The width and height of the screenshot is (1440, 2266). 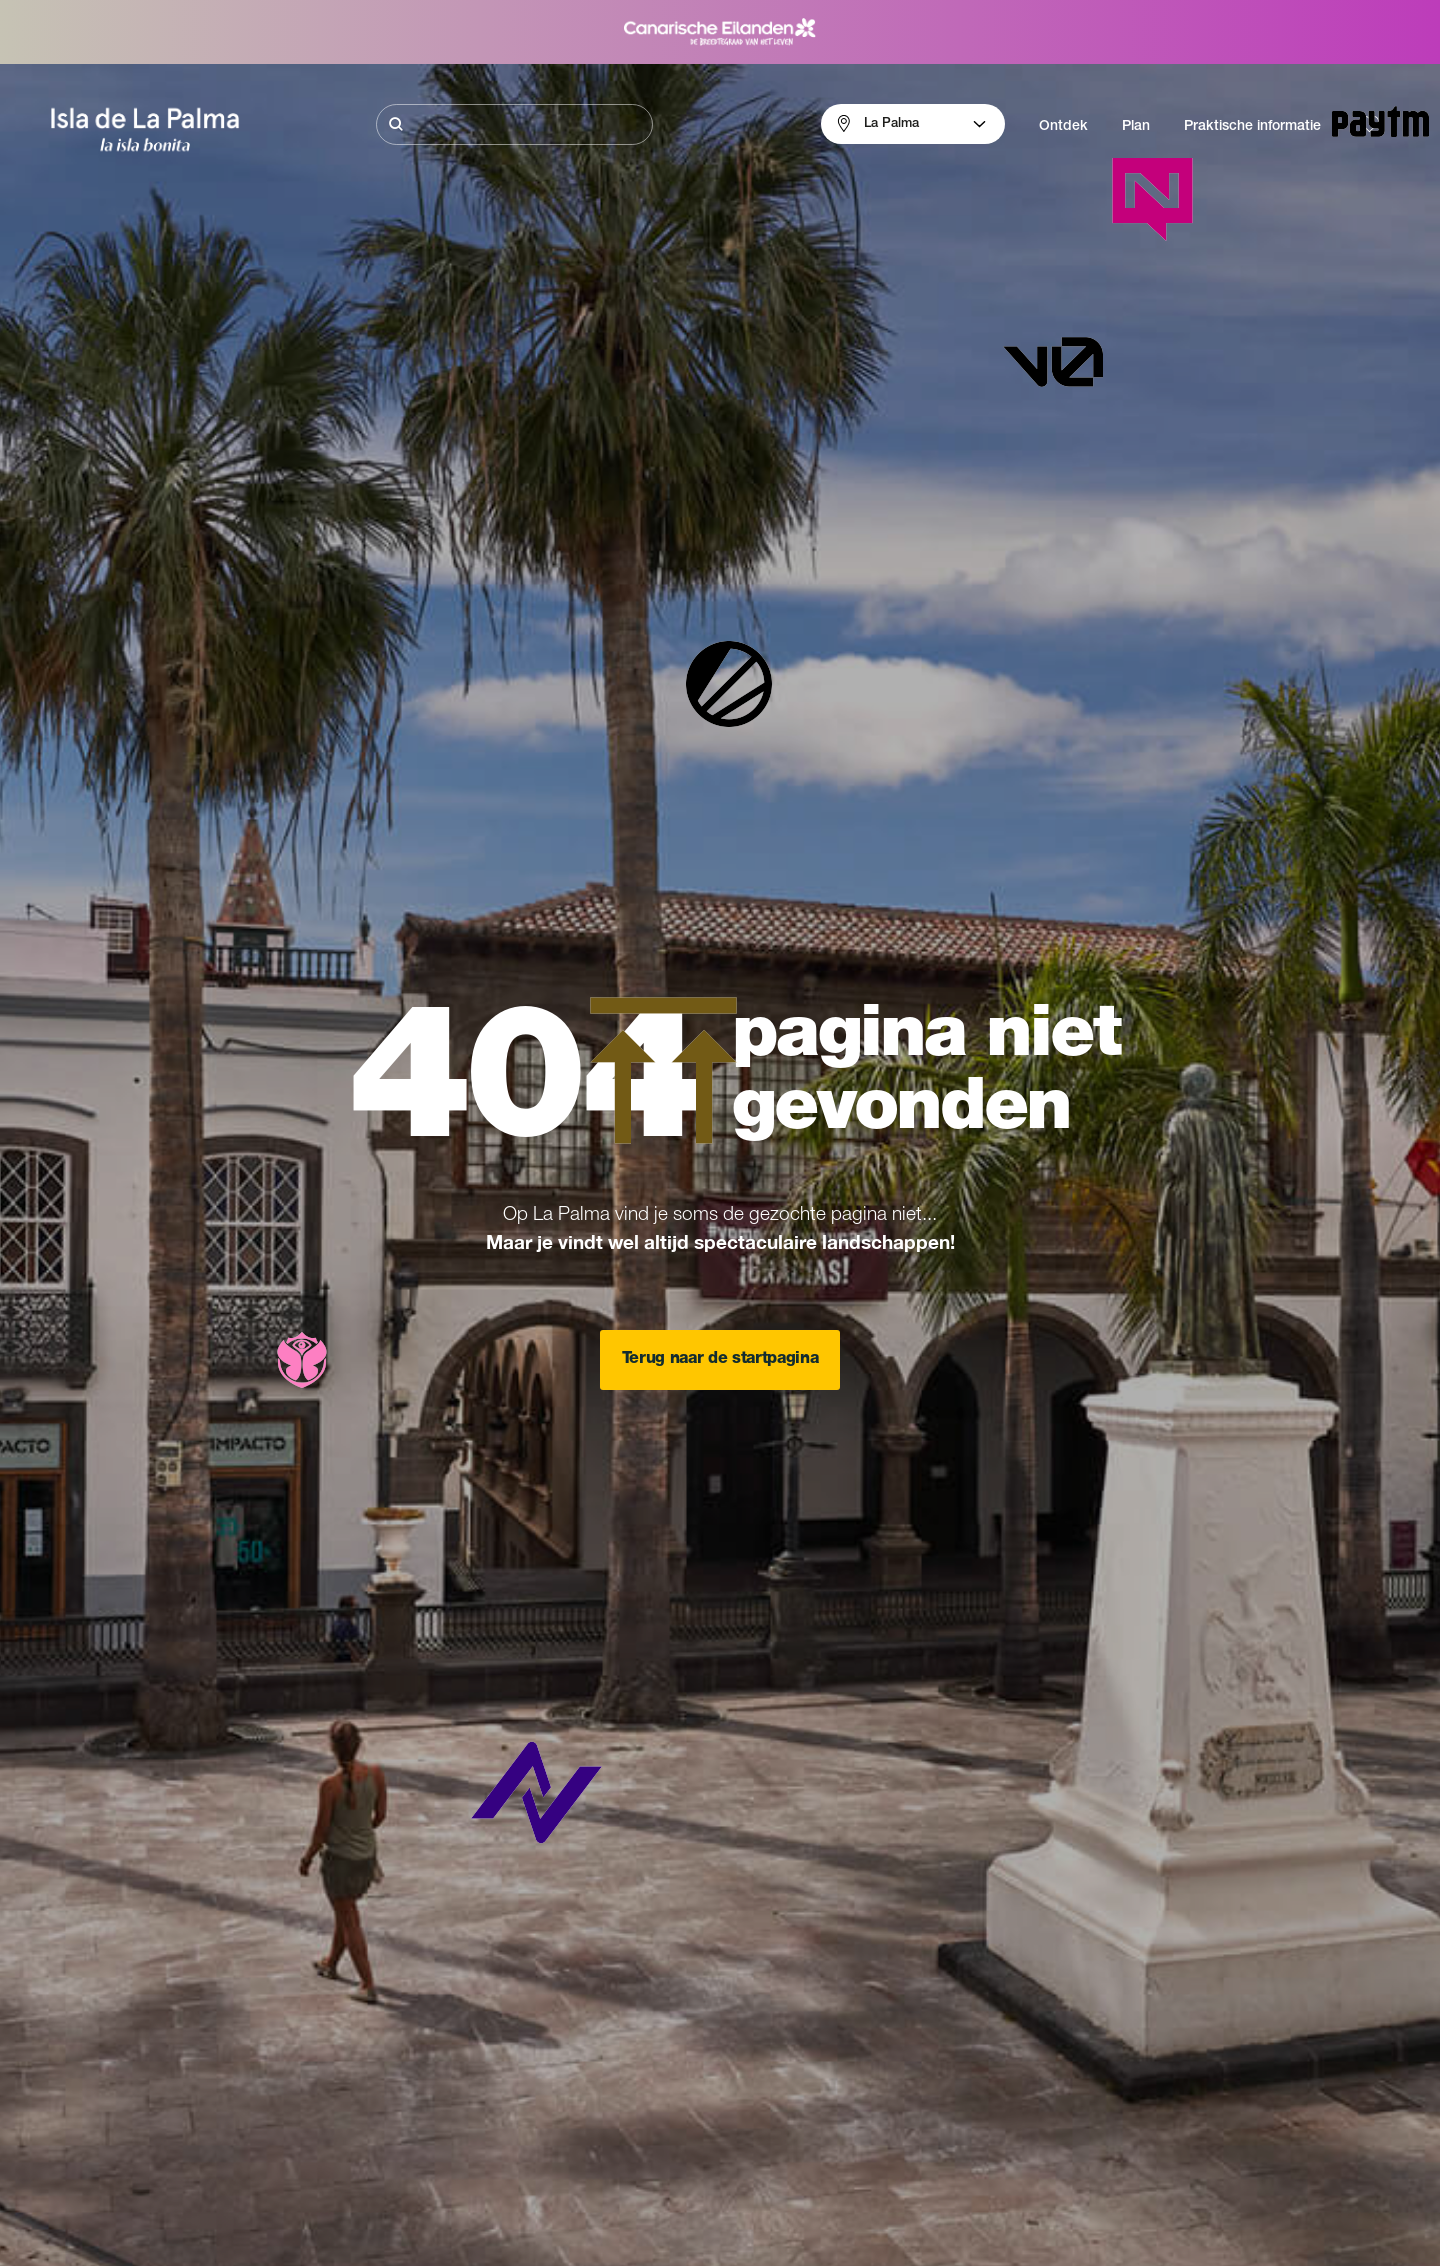 What do you see at coordinates (663, 1070) in the screenshot?
I see `align selected content to the top edge` at bounding box center [663, 1070].